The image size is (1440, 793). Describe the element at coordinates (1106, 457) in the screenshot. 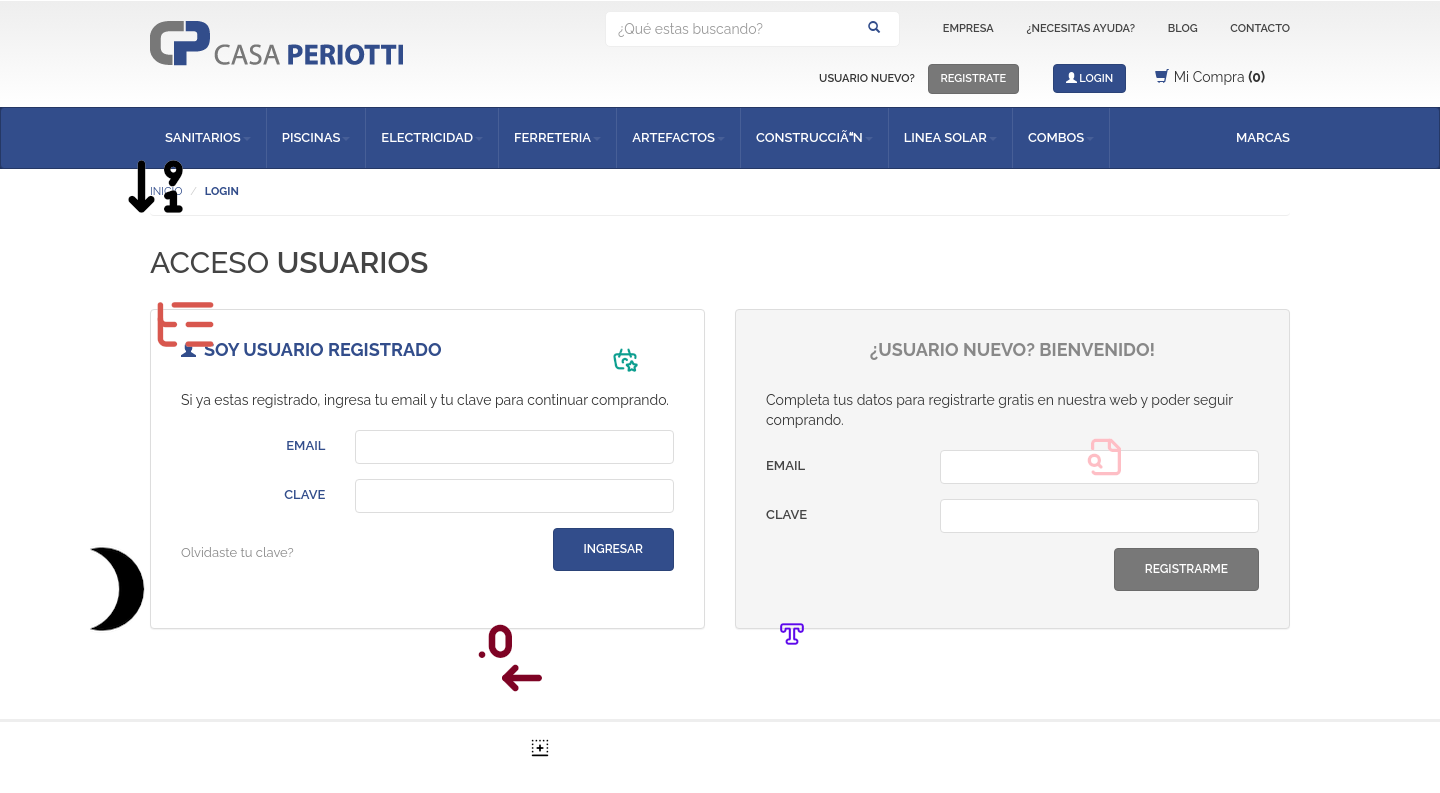

I see `search within a document` at that location.